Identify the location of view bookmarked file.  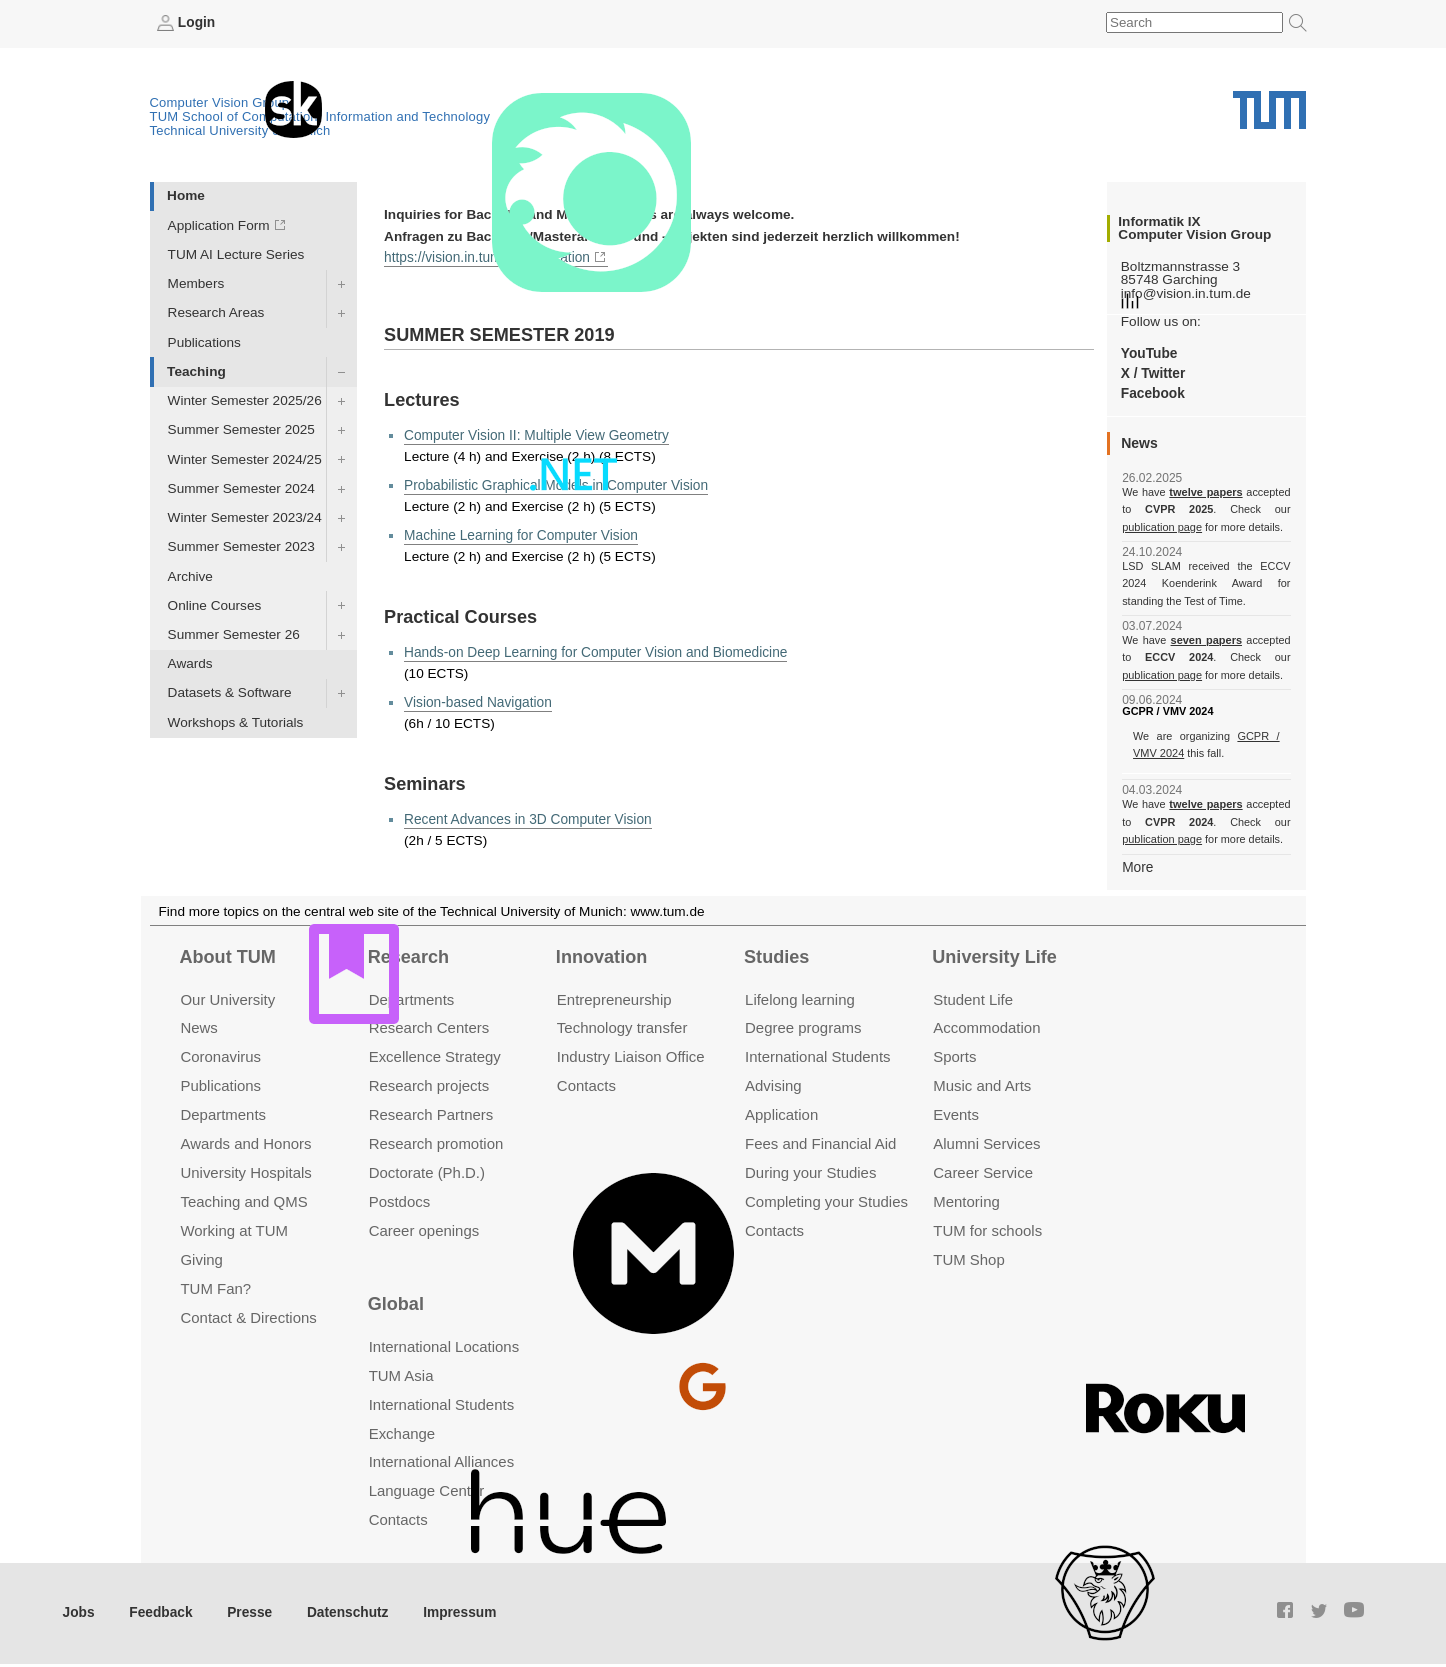
(354, 974).